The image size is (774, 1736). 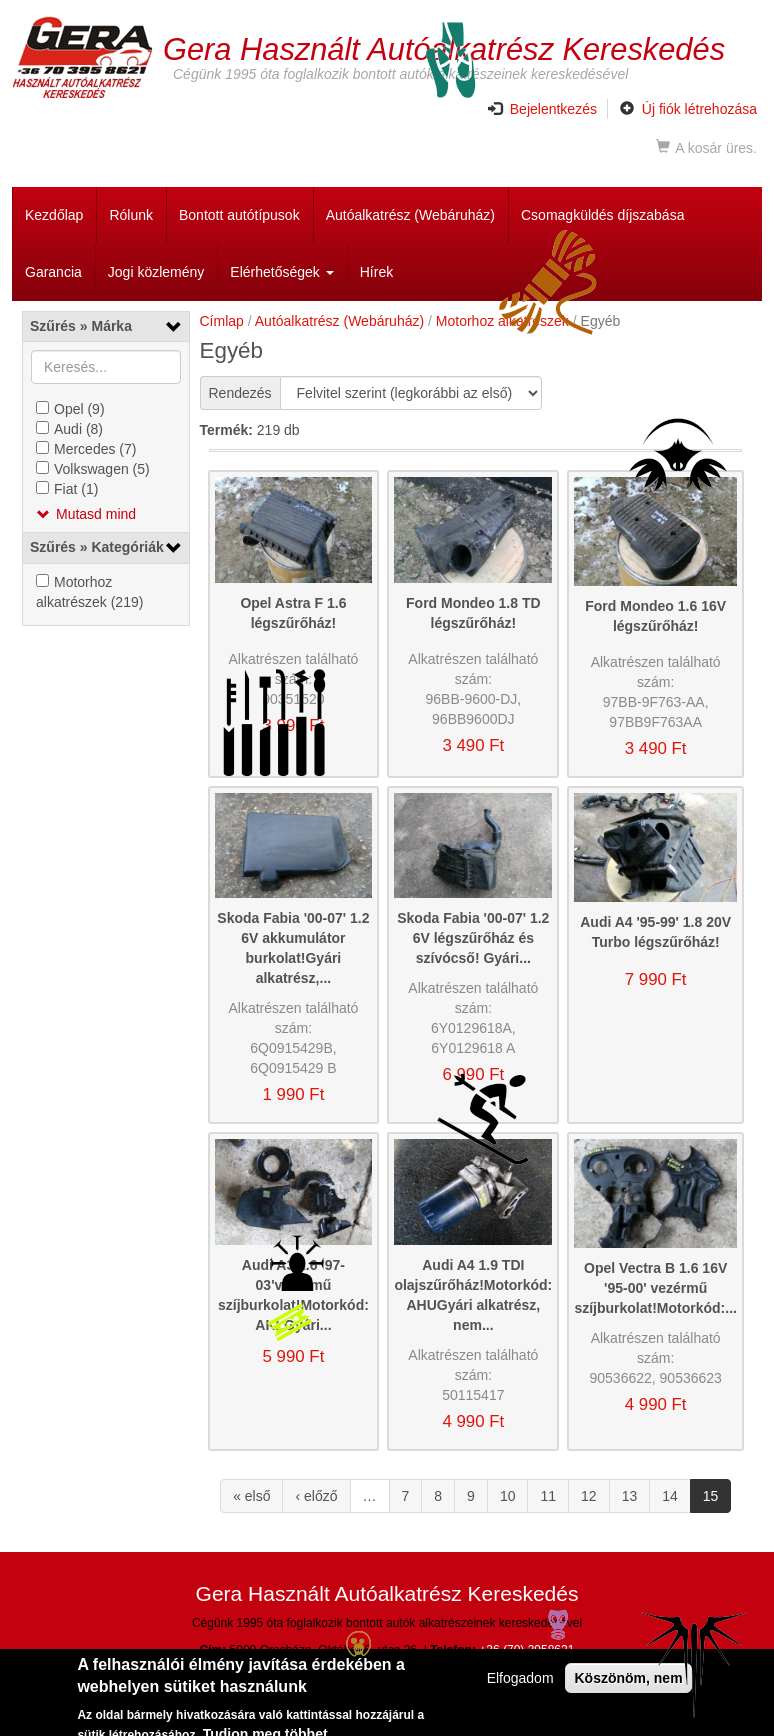 I want to click on select evil or dark faction in character creation, so click(x=694, y=1665).